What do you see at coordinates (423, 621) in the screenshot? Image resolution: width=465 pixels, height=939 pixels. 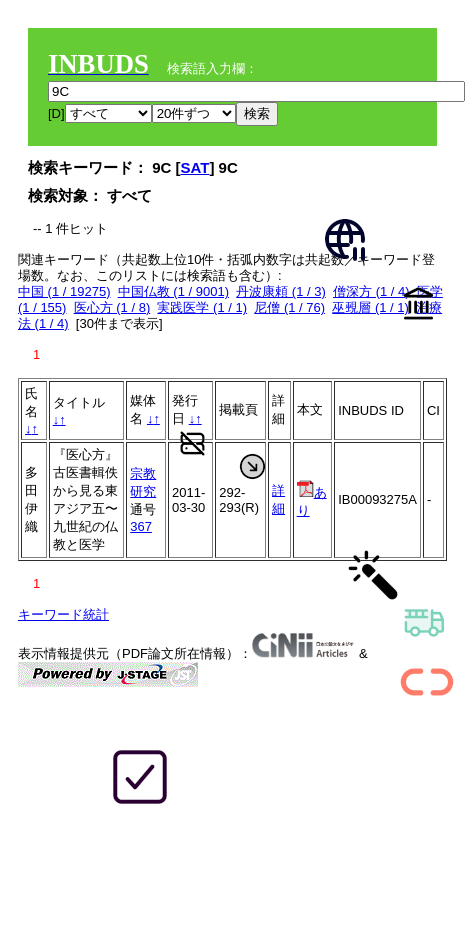 I see `fire department or emergency services` at bounding box center [423, 621].